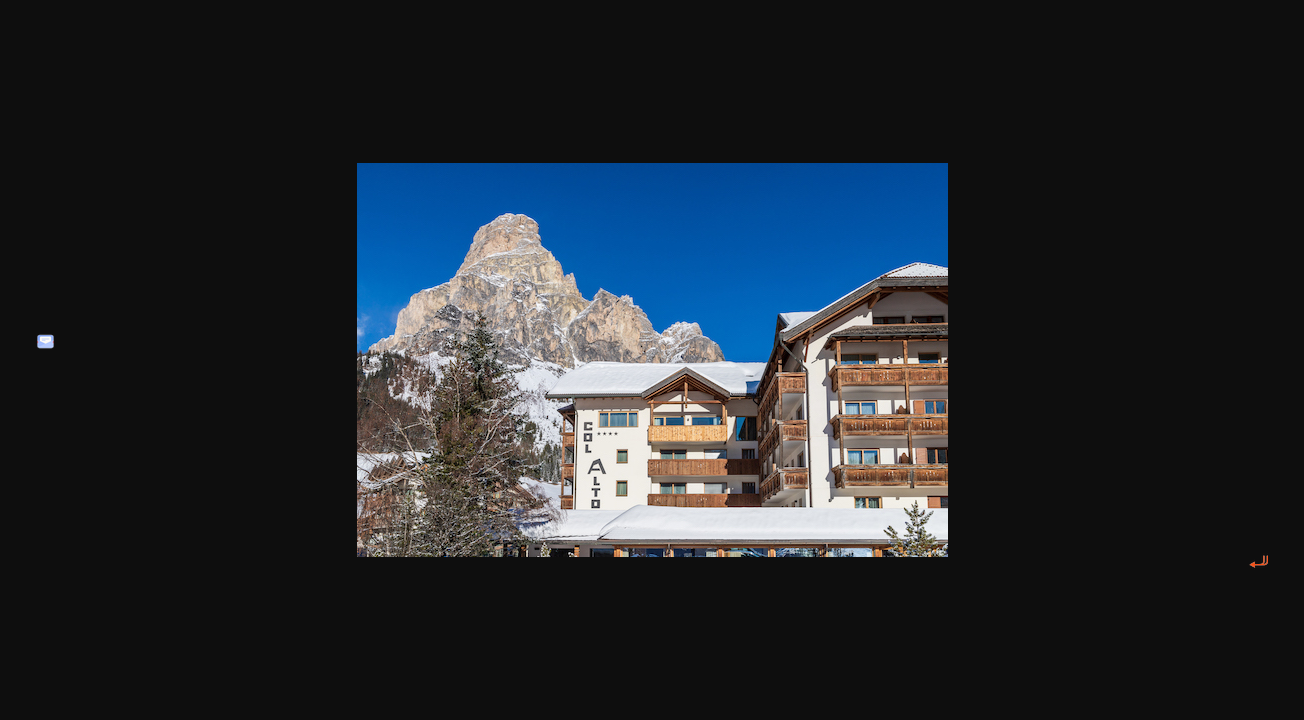  Describe the element at coordinates (45, 341) in the screenshot. I see `open evolution email and calendar app` at that location.